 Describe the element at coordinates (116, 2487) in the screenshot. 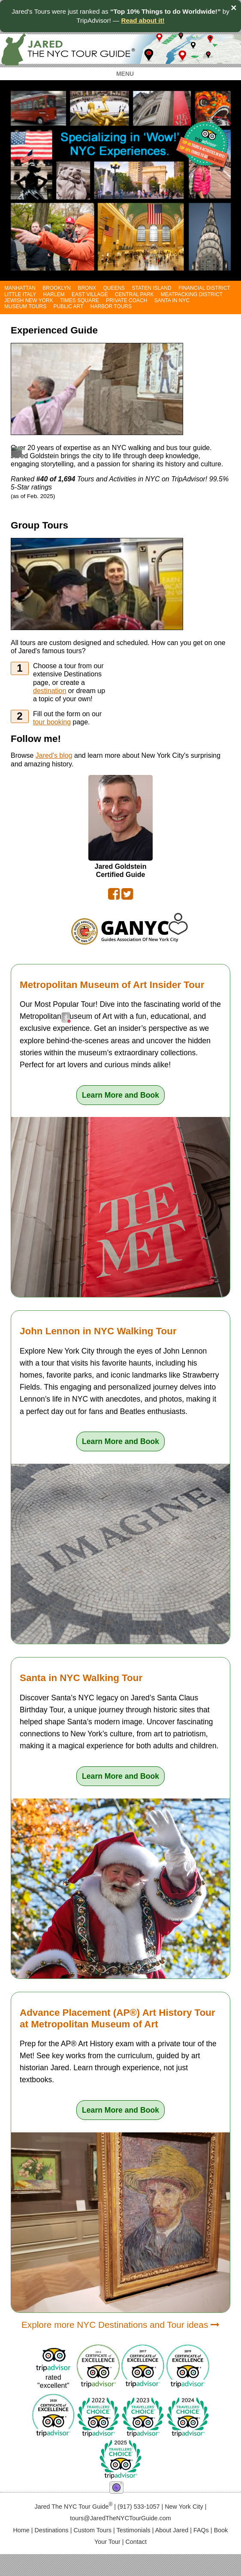

I see `open the cheese webcam application` at that location.